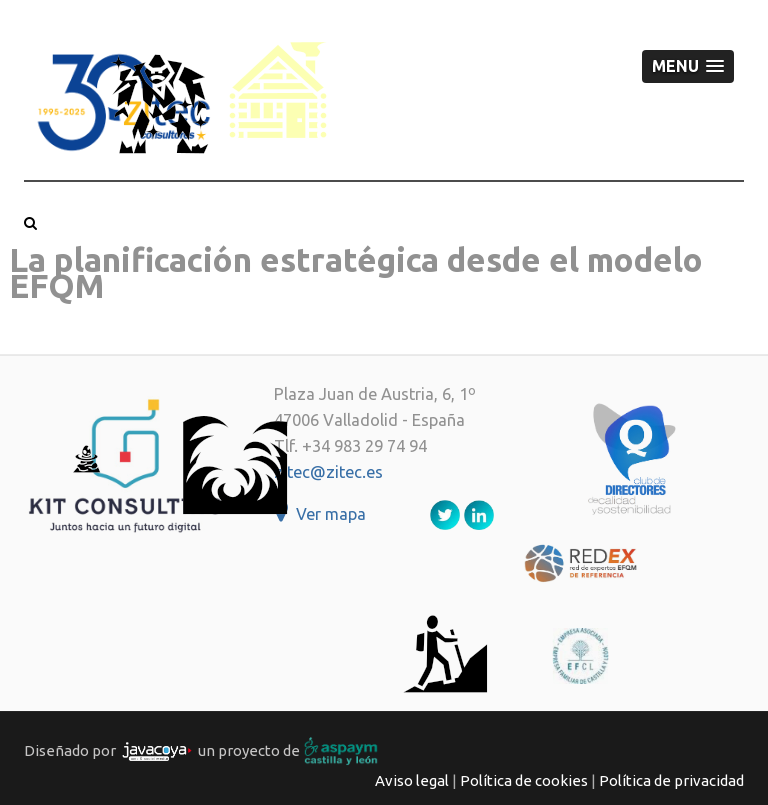 Image resolution: width=768 pixels, height=805 pixels. Describe the element at coordinates (159, 103) in the screenshot. I see `ice golem character or unit in a game` at that location.